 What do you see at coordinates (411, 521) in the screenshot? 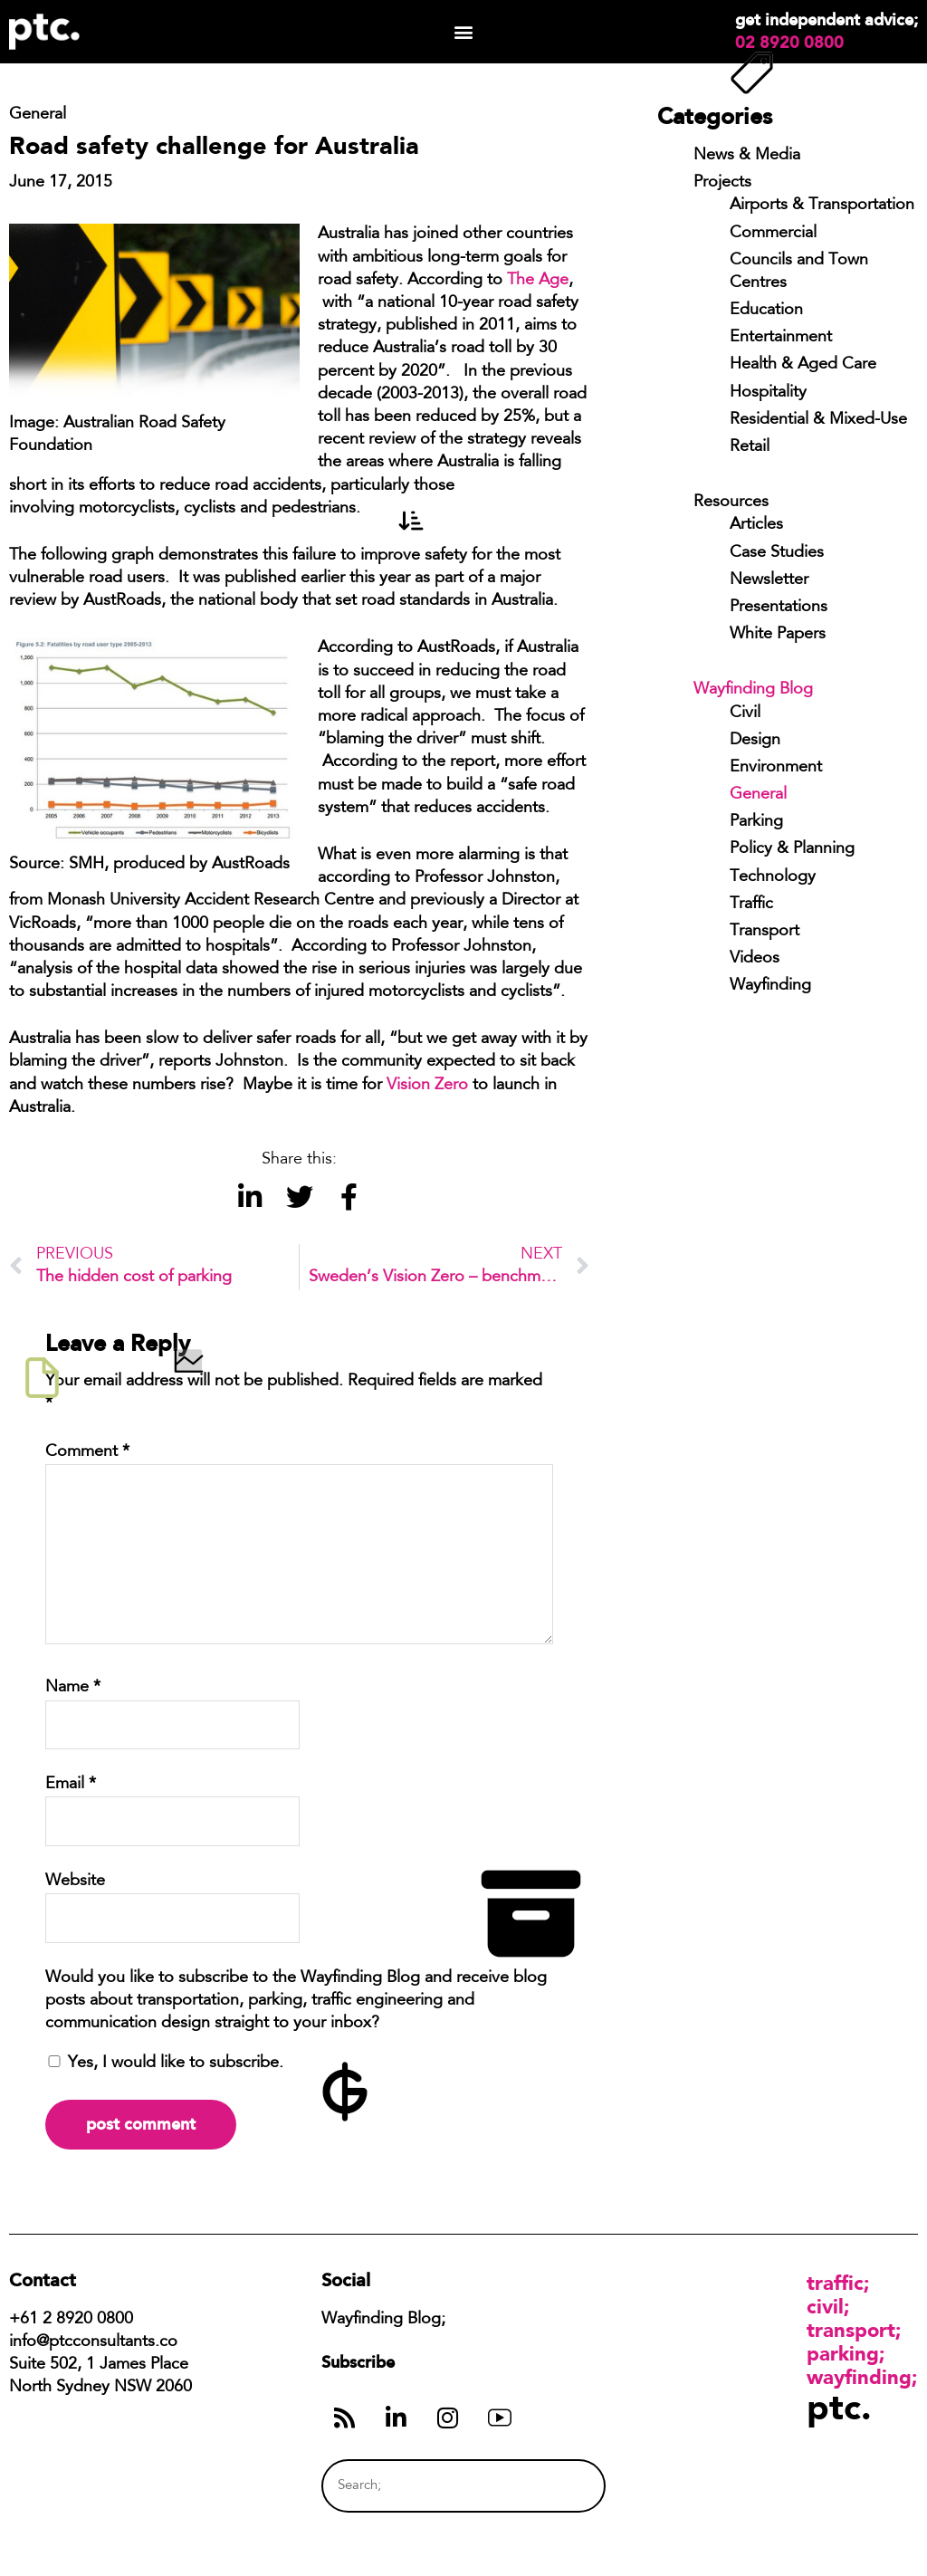
I see `sort items in ascending order` at bounding box center [411, 521].